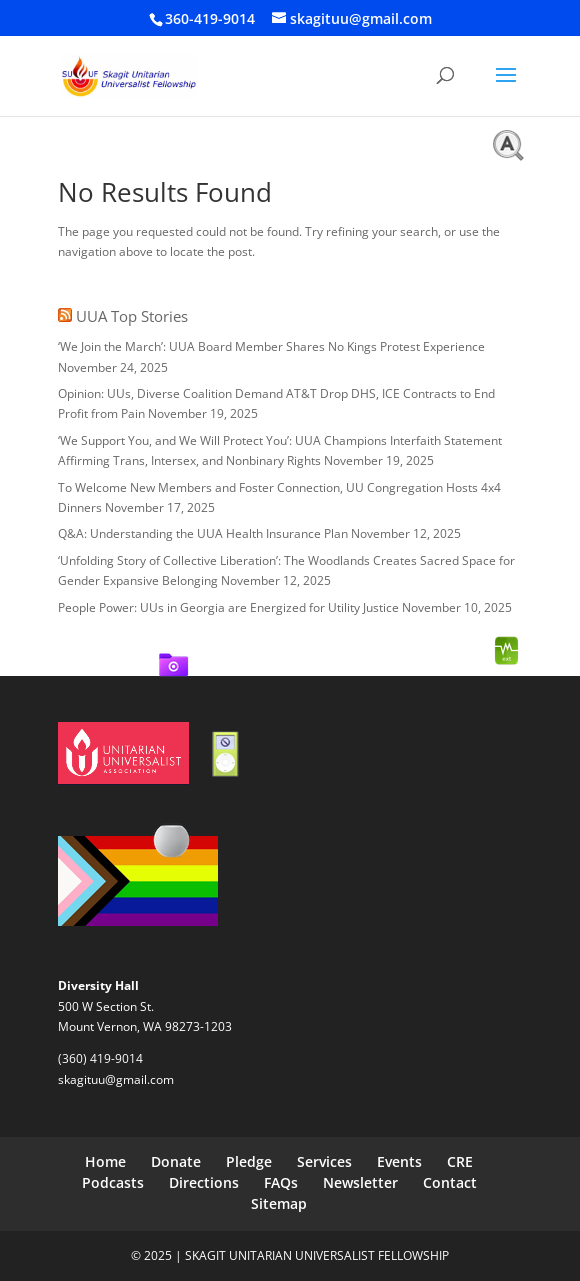  Describe the element at coordinates (173, 665) in the screenshot. I see `open wondershare orgcharting project folder` at that location.